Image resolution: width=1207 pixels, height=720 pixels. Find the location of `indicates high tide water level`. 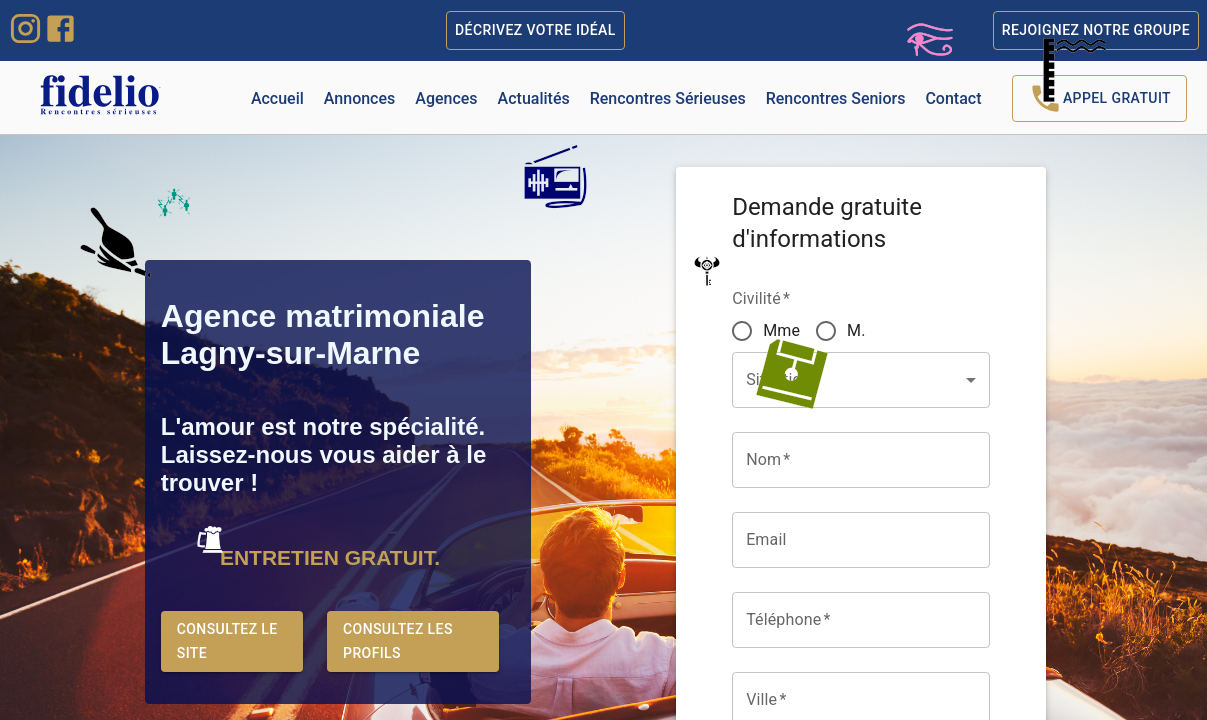

indicates high tide water level is located at coordinates (1073, 70).